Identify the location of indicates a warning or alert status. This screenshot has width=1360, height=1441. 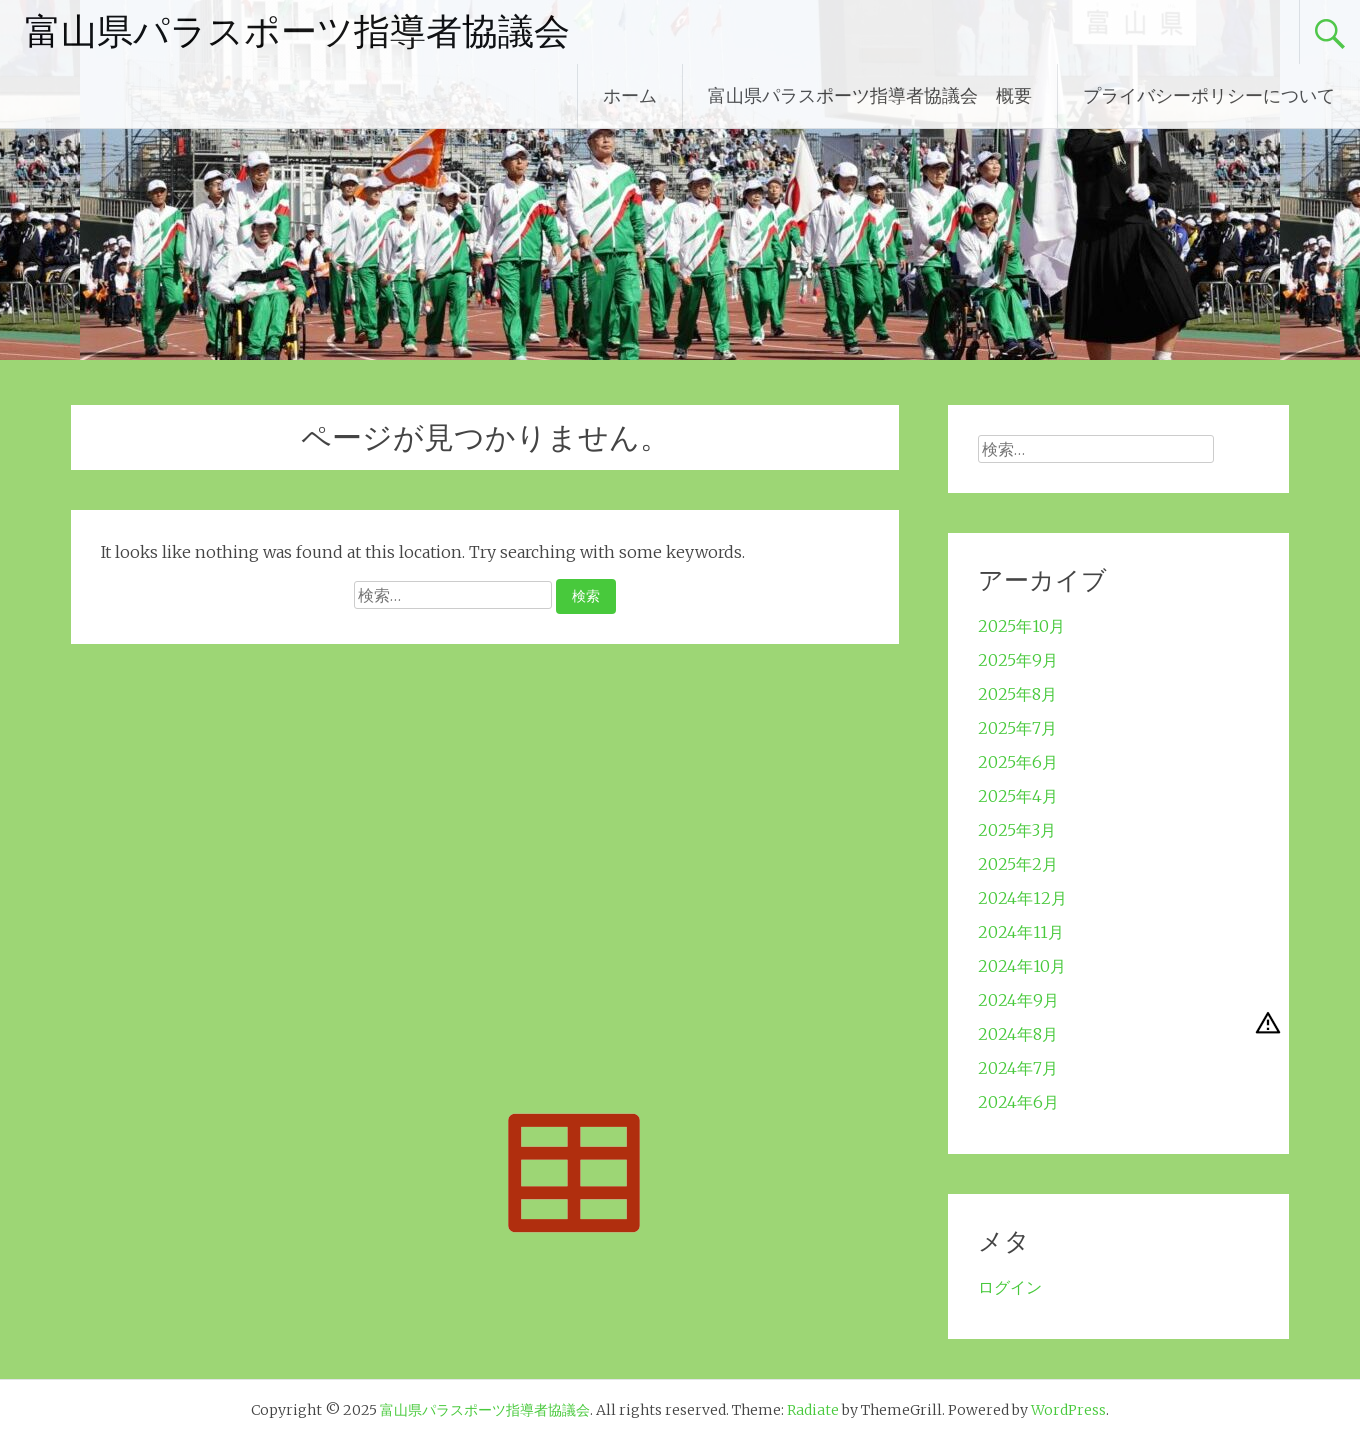
(1268, 1023).